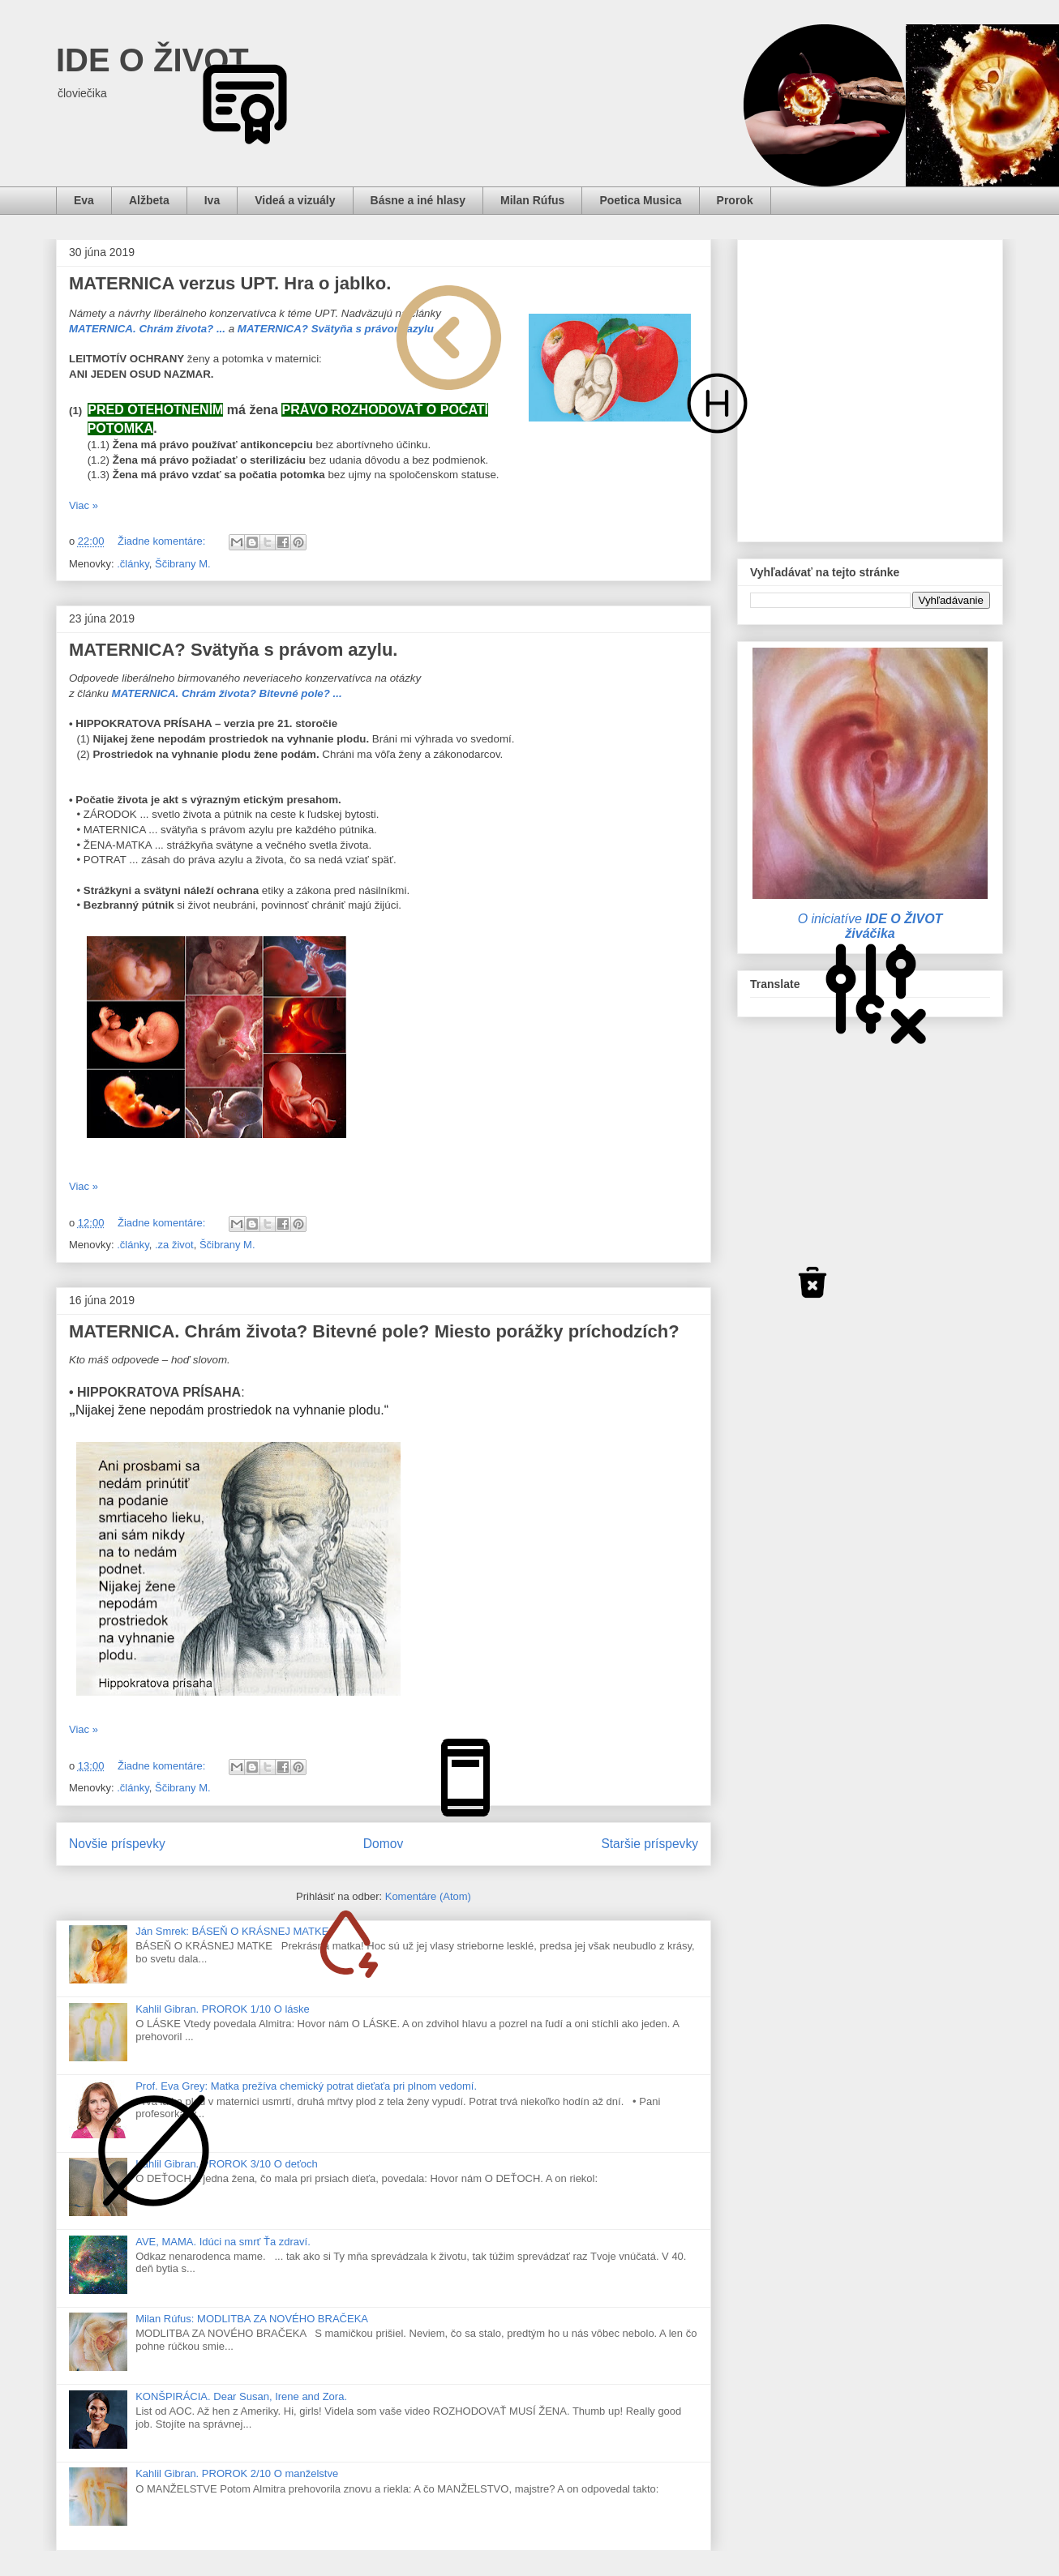 The height and width of the screenshot is (2576, 1059). Describe the element at coordinates (717, 403) in the screenshot. I see `indicates a hospital or helipad location` at that location.